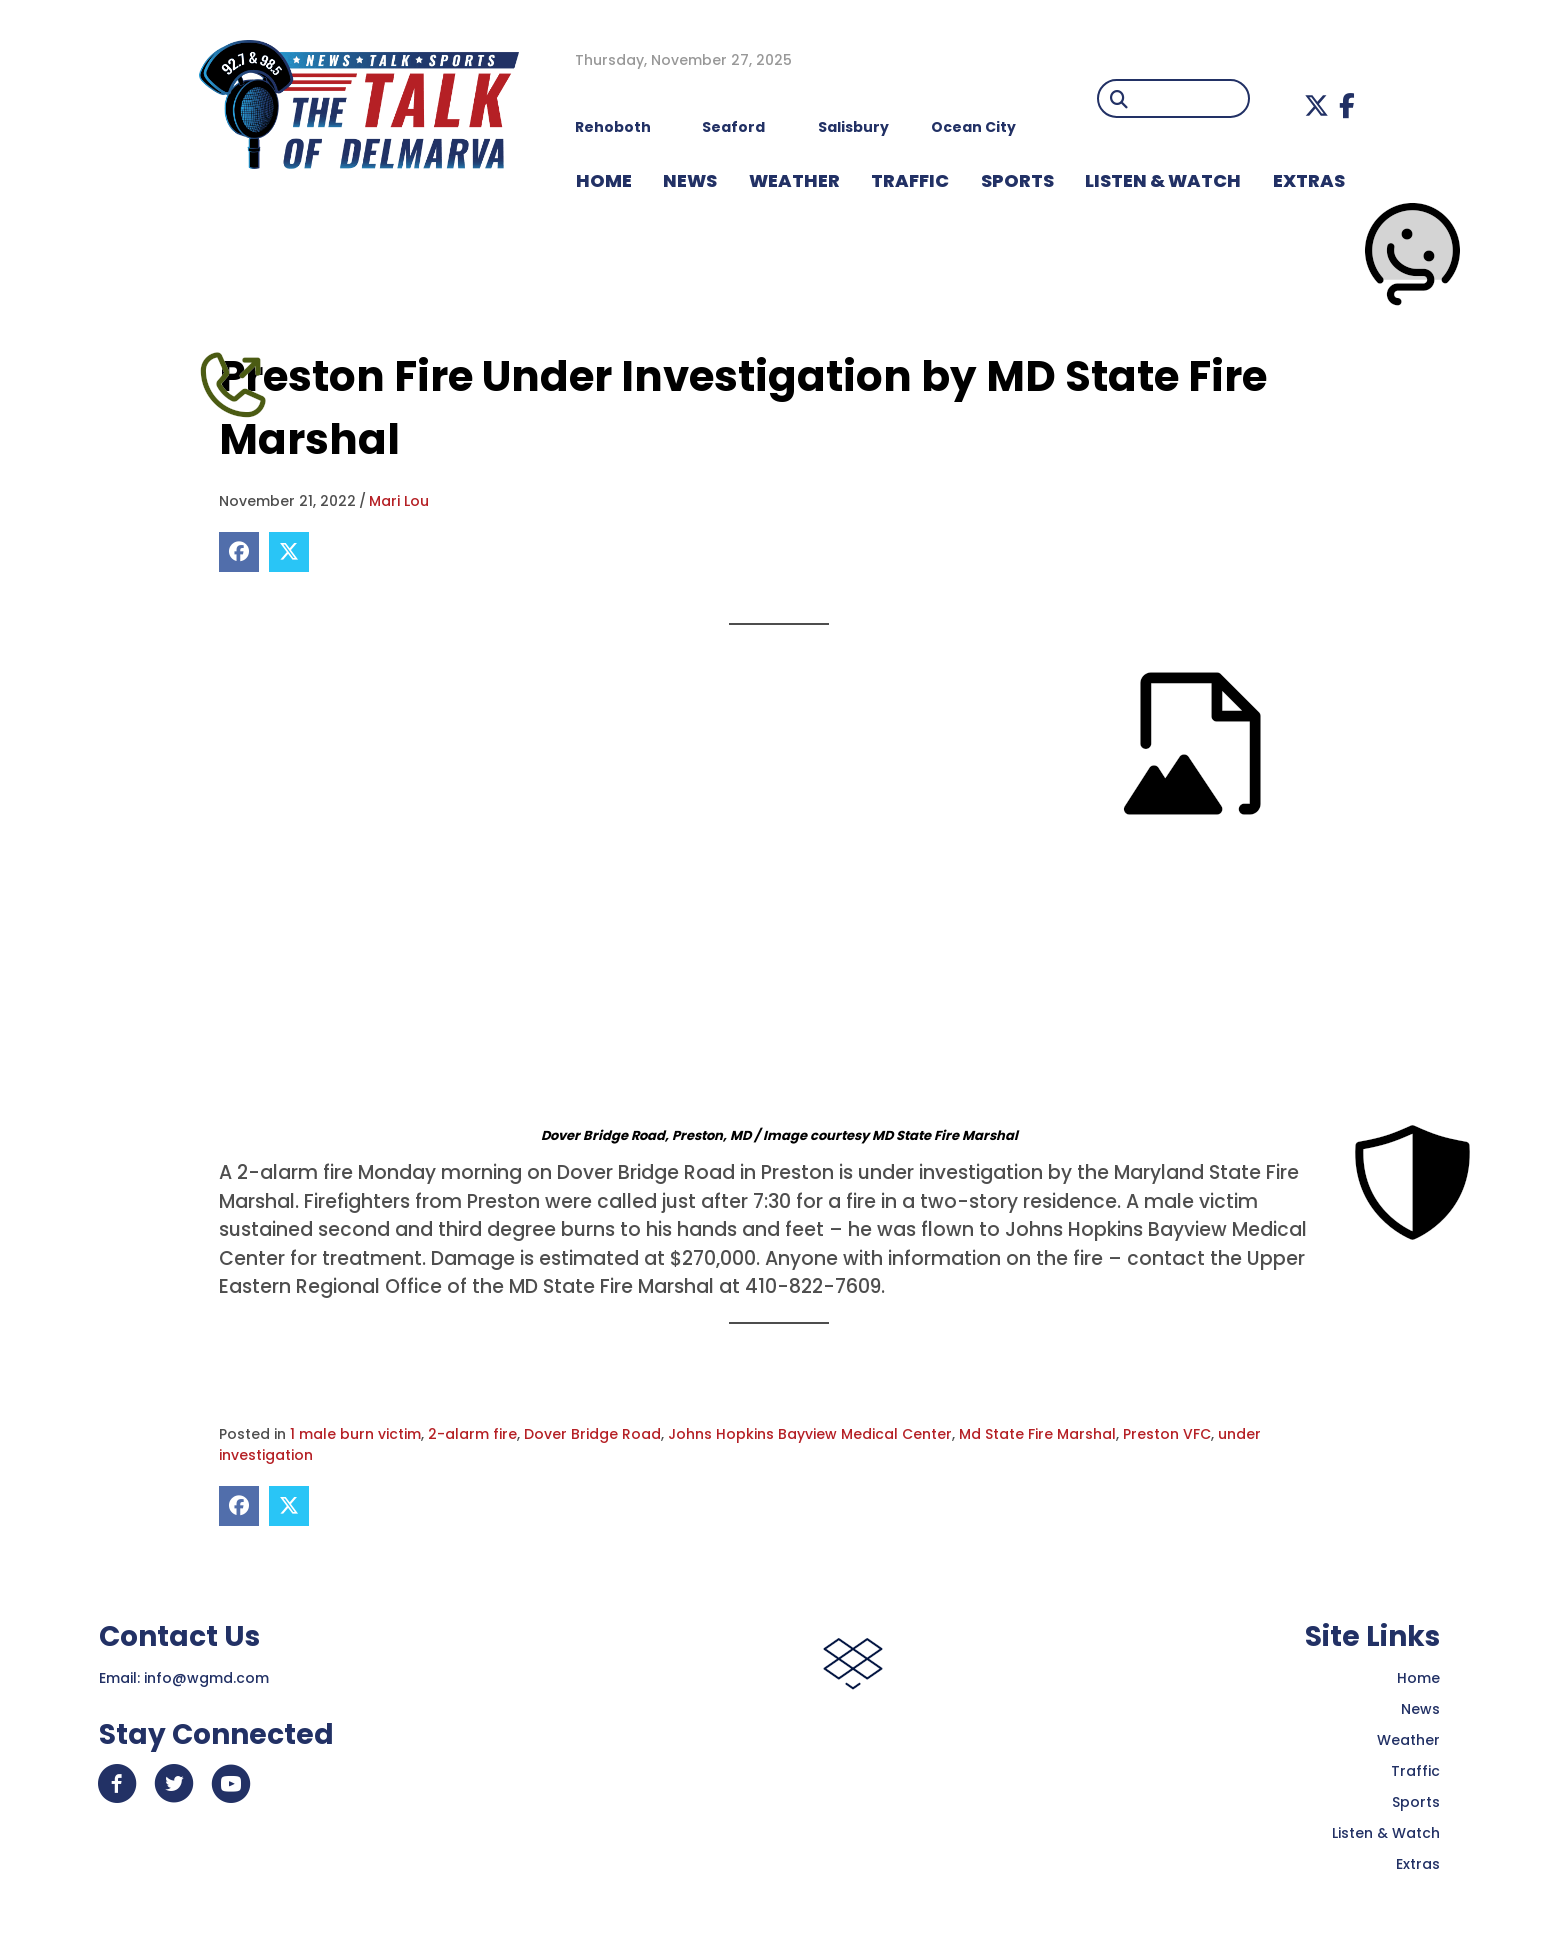 This screenshot has height=1955, width=1558. What do you see at coordinates (1412, 1182) in the screenshot?
I see `indicates partial security or protection status` at bounding box center [1412, 1182].